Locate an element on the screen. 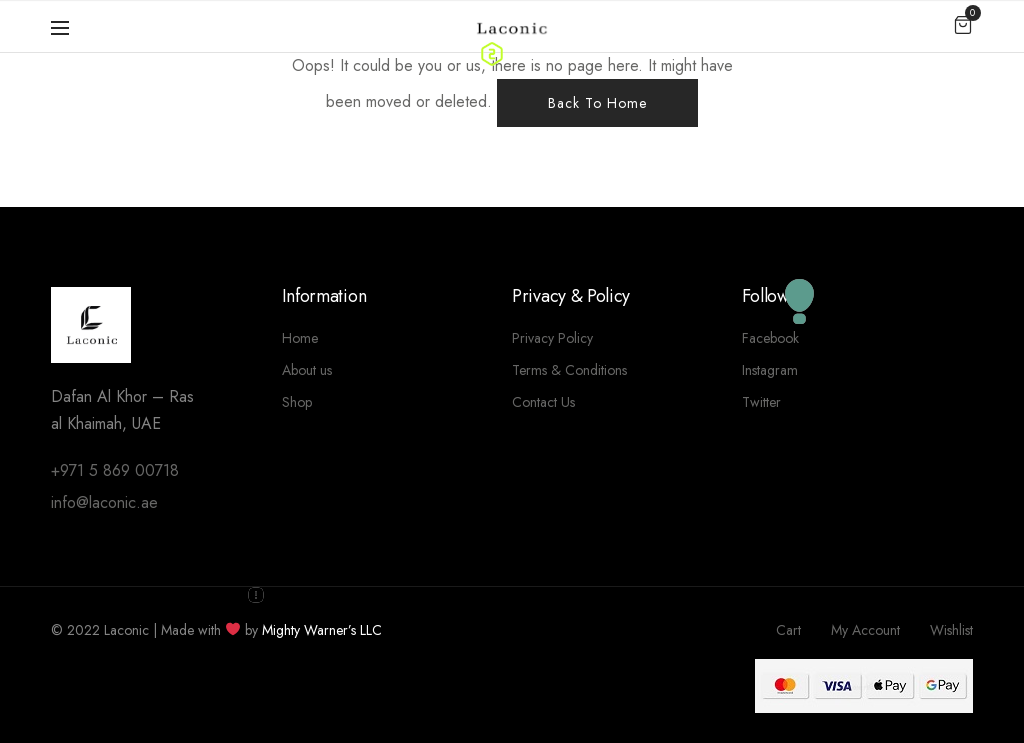 The height and width of the screenshot is (743, 1024). access travel or adventure features is located at coordinates (799, 301).